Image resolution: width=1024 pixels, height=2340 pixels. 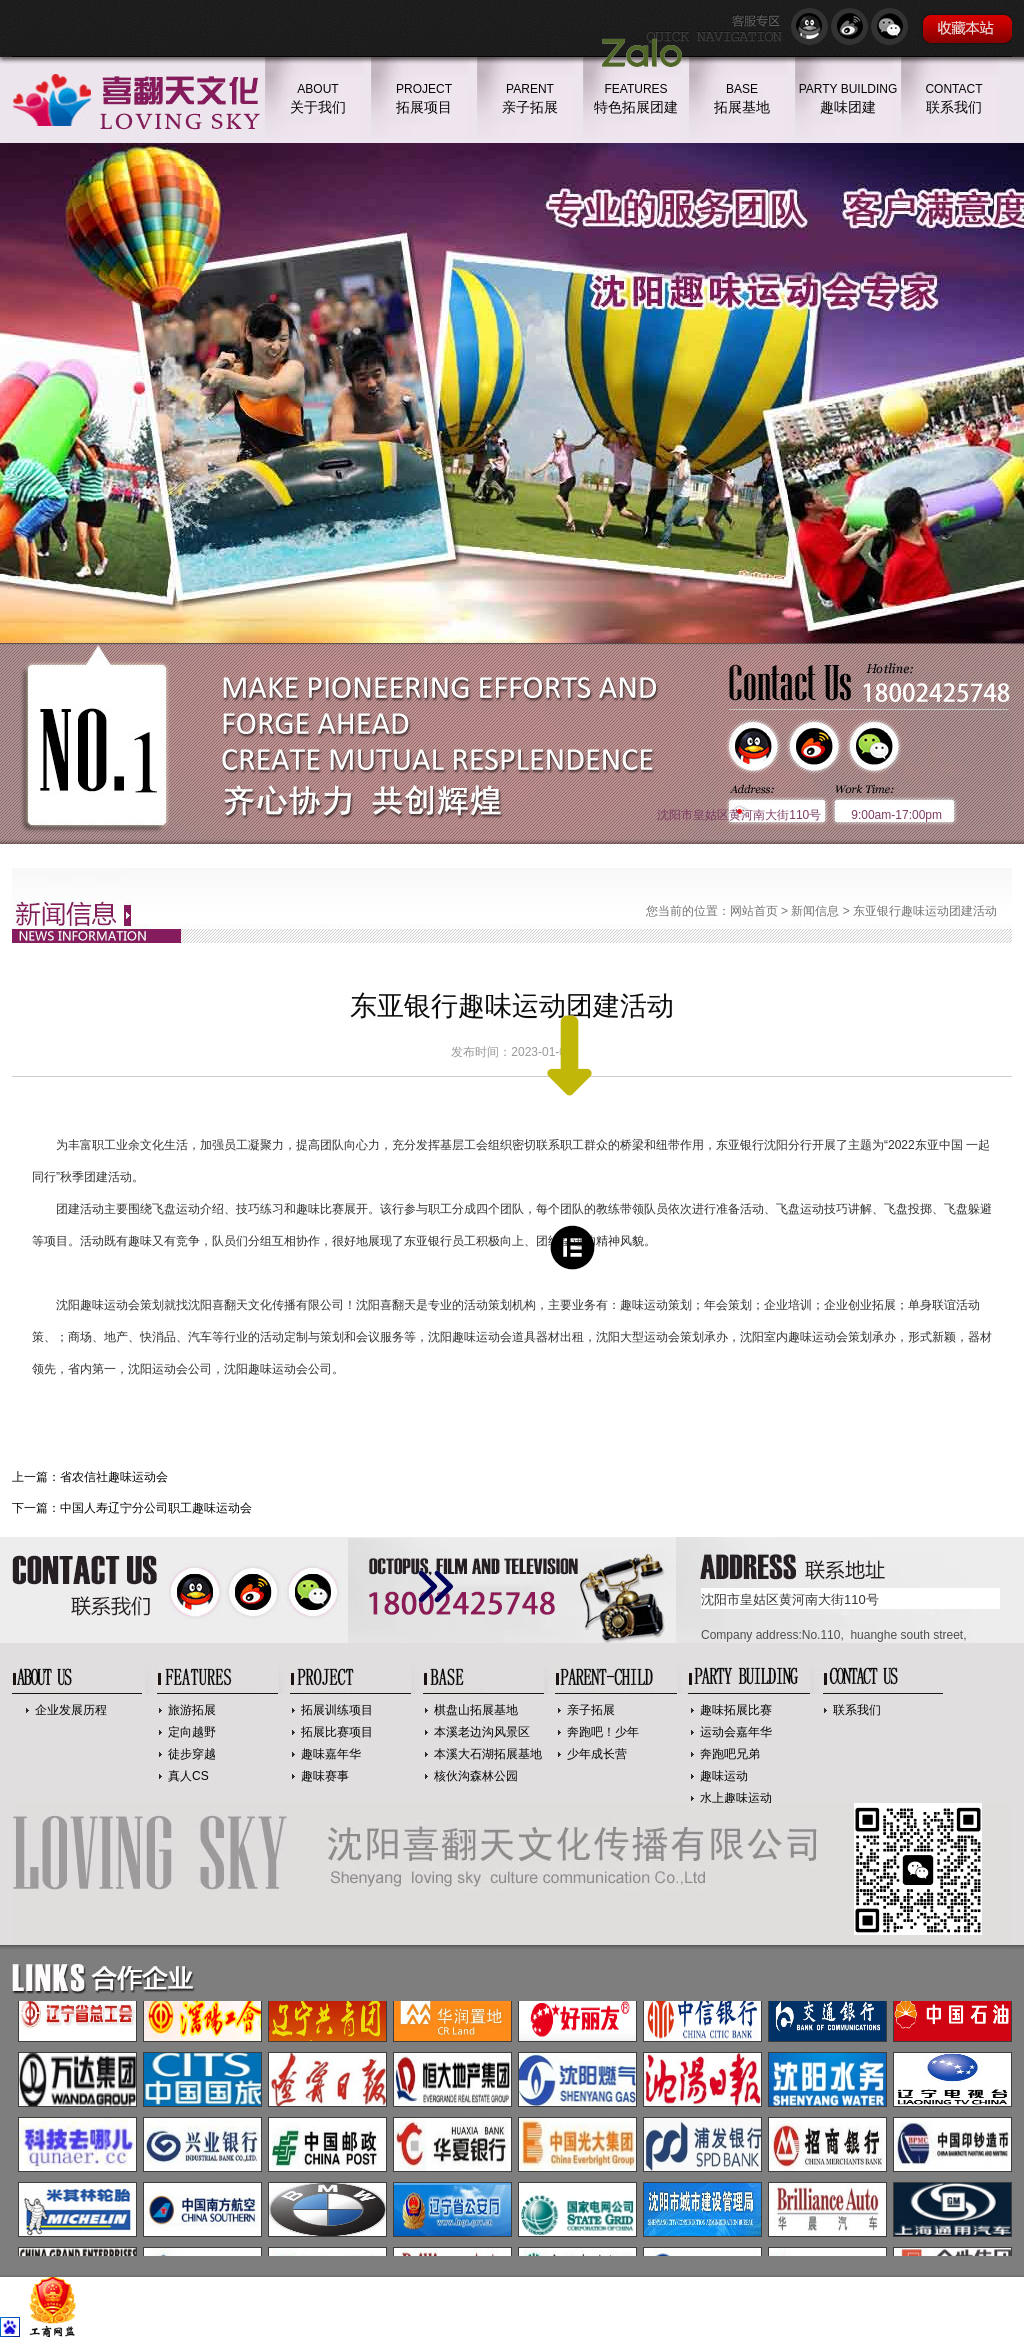 I want to click on open Zalo messaging app, so click(x=642, y=53).